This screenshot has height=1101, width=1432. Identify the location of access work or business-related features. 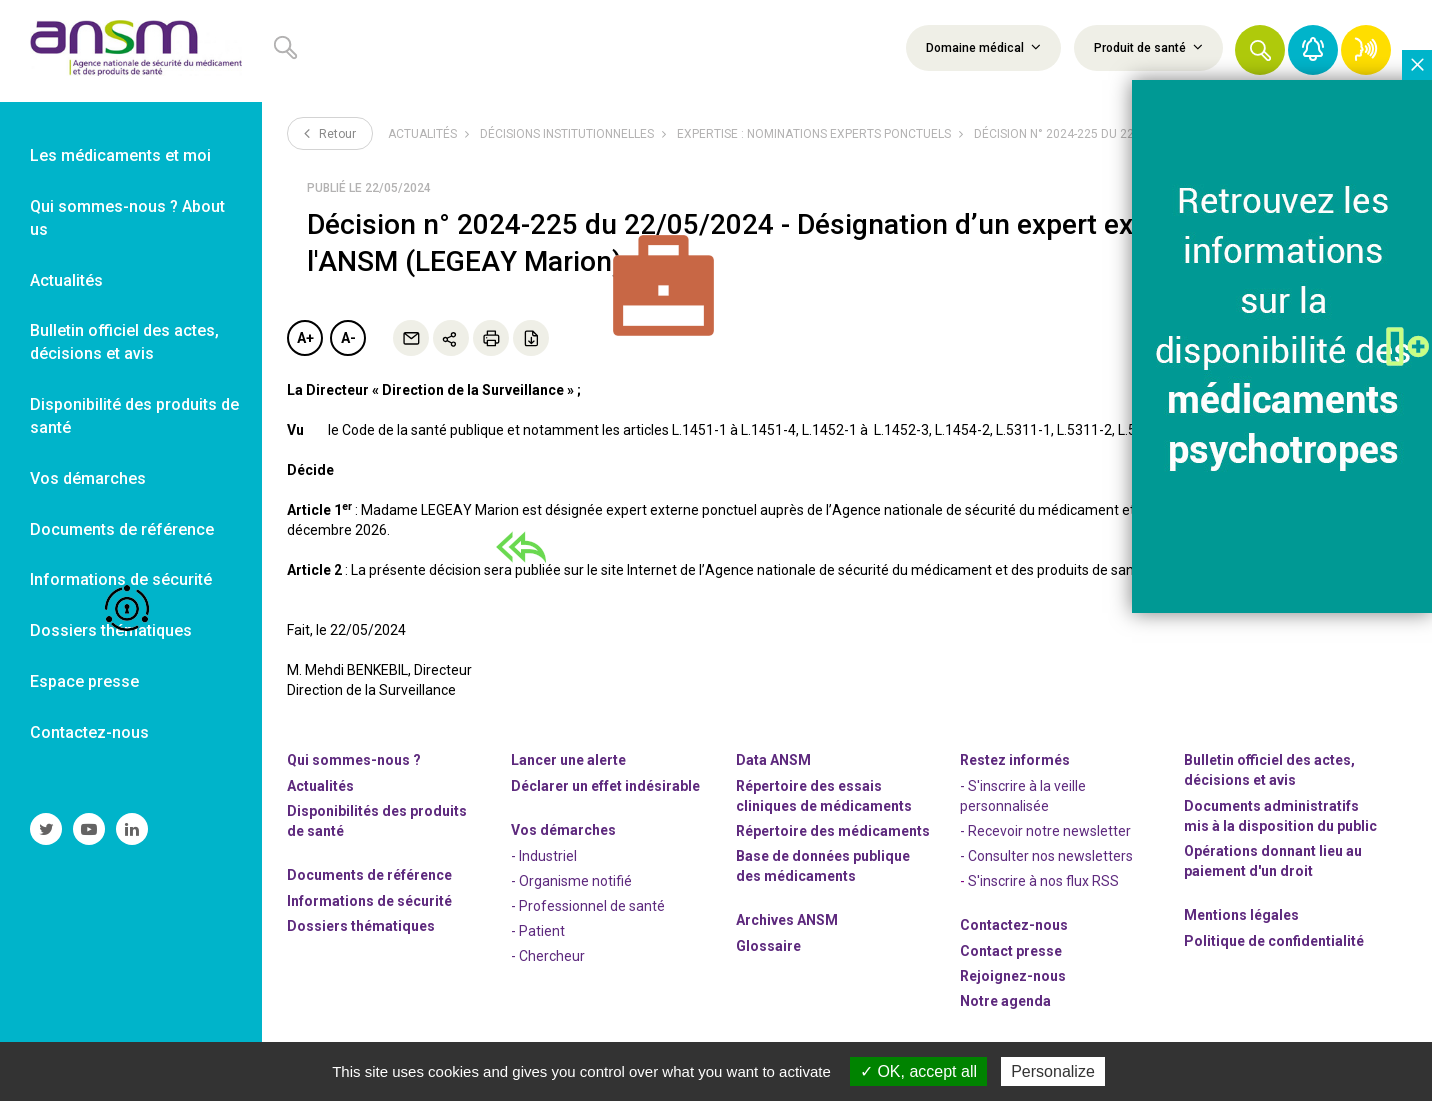
(663, 290).